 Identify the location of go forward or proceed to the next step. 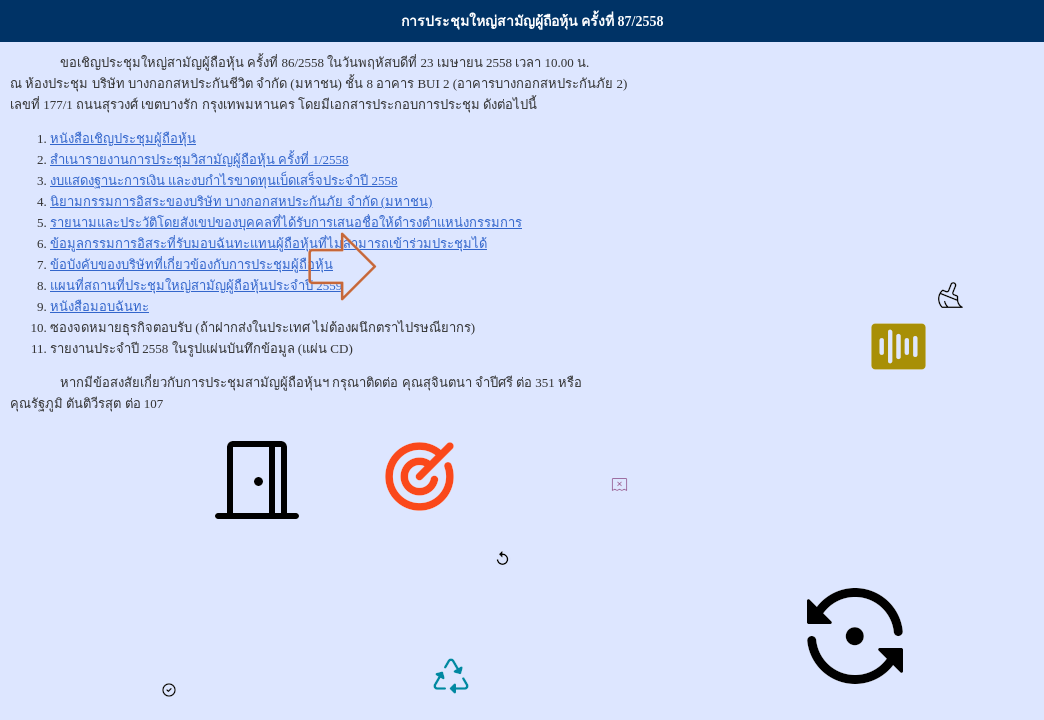
(339, 266).